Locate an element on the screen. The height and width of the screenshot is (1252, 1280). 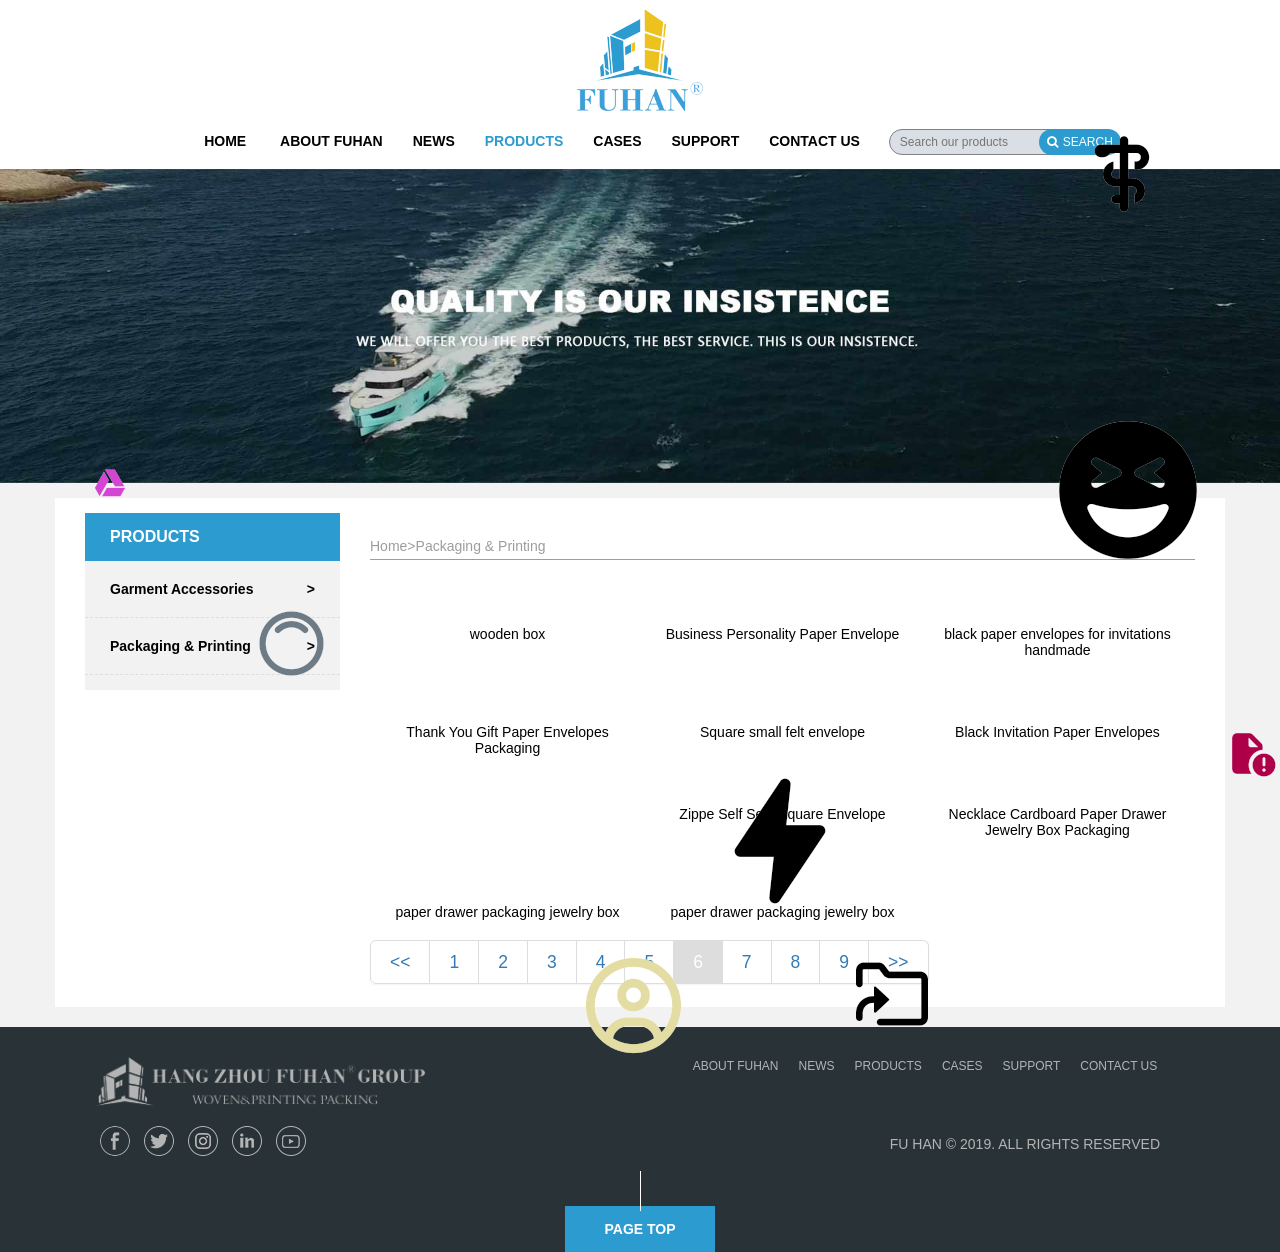
react with a laughing emoji is located at coordinates (1128, 490).